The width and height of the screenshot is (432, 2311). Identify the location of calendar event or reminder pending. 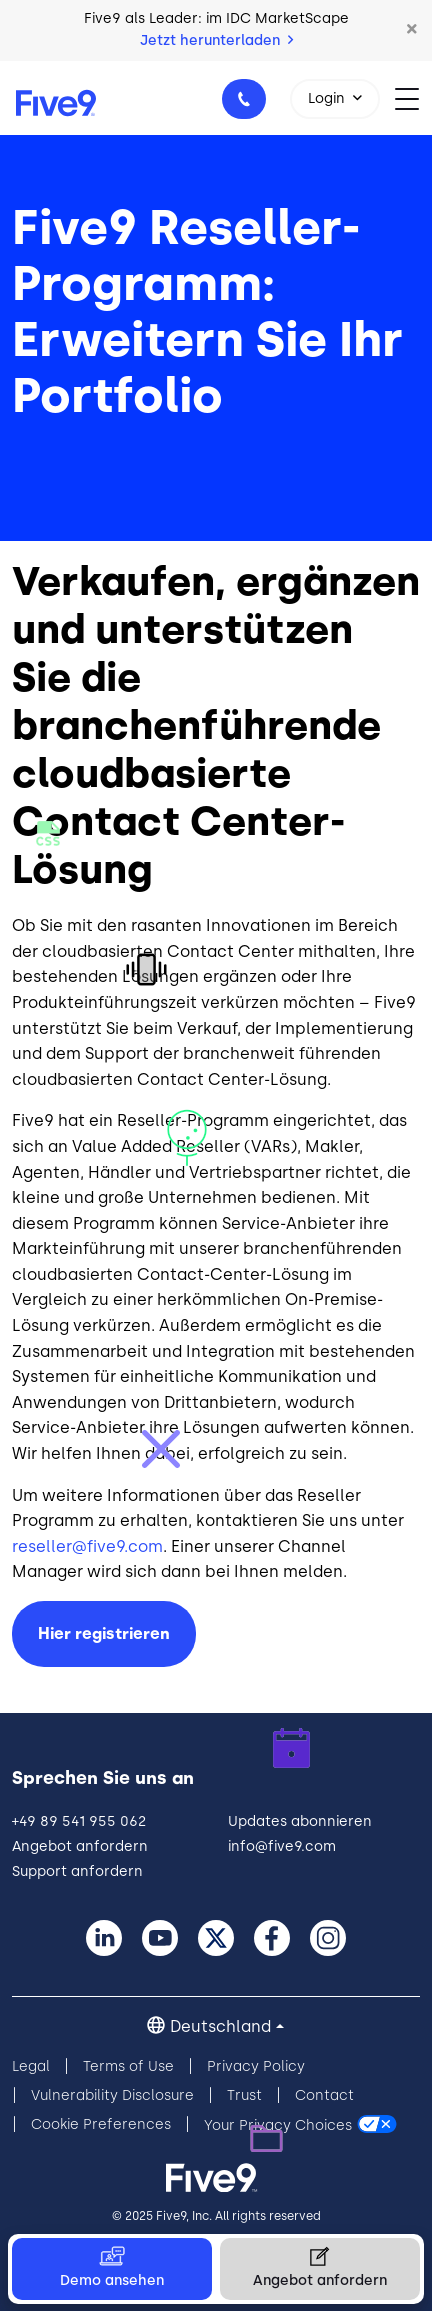
(291, 1749).